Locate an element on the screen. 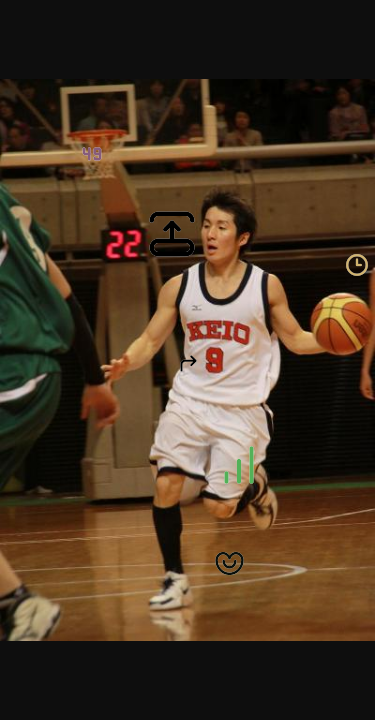 The image size is (375, 720). forward or share content is located at coordinates (188, 364).